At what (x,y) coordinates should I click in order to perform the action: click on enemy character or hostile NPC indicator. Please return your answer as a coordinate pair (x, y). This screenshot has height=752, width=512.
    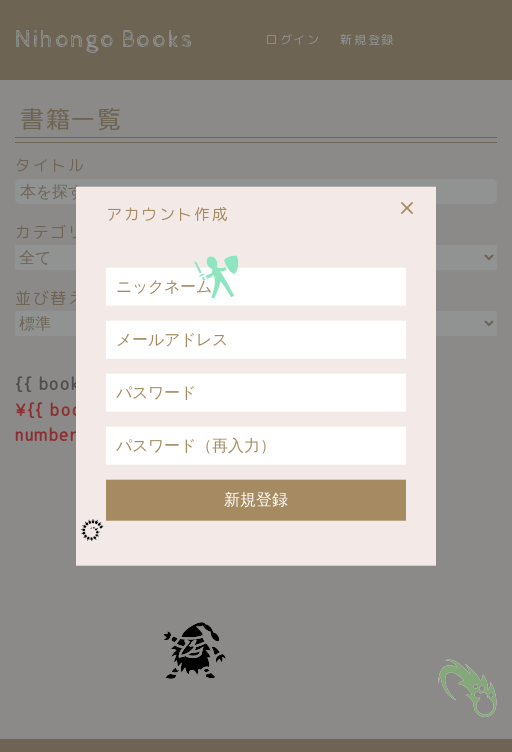
    Looking at the image, I should click on (194, 650).